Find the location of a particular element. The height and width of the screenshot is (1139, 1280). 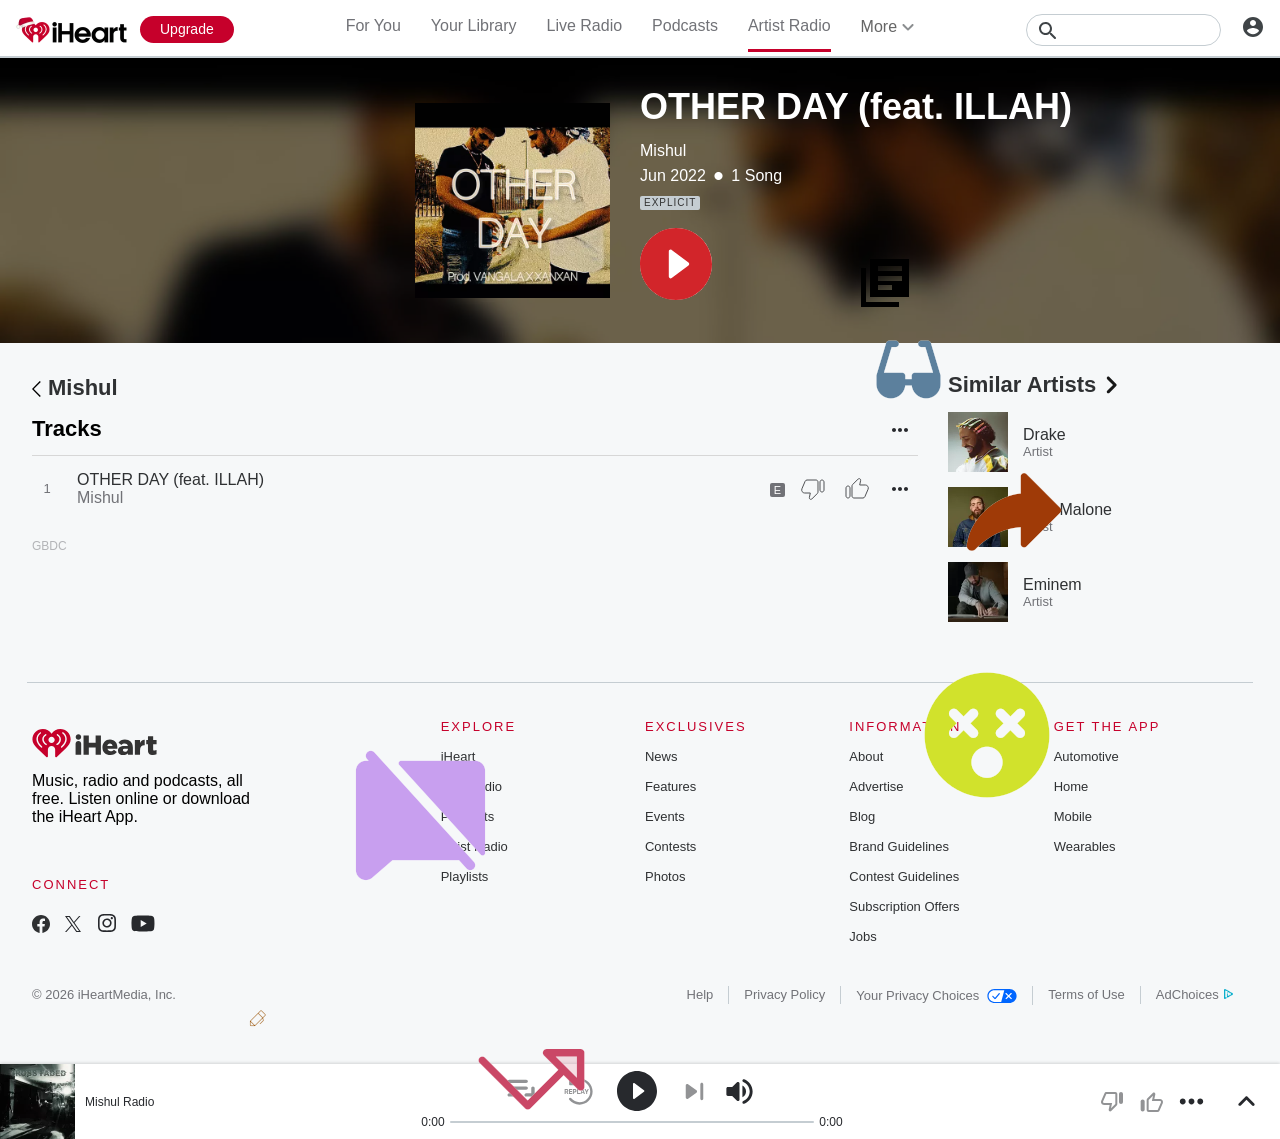

access your document library is located at coordinates (885, 283).